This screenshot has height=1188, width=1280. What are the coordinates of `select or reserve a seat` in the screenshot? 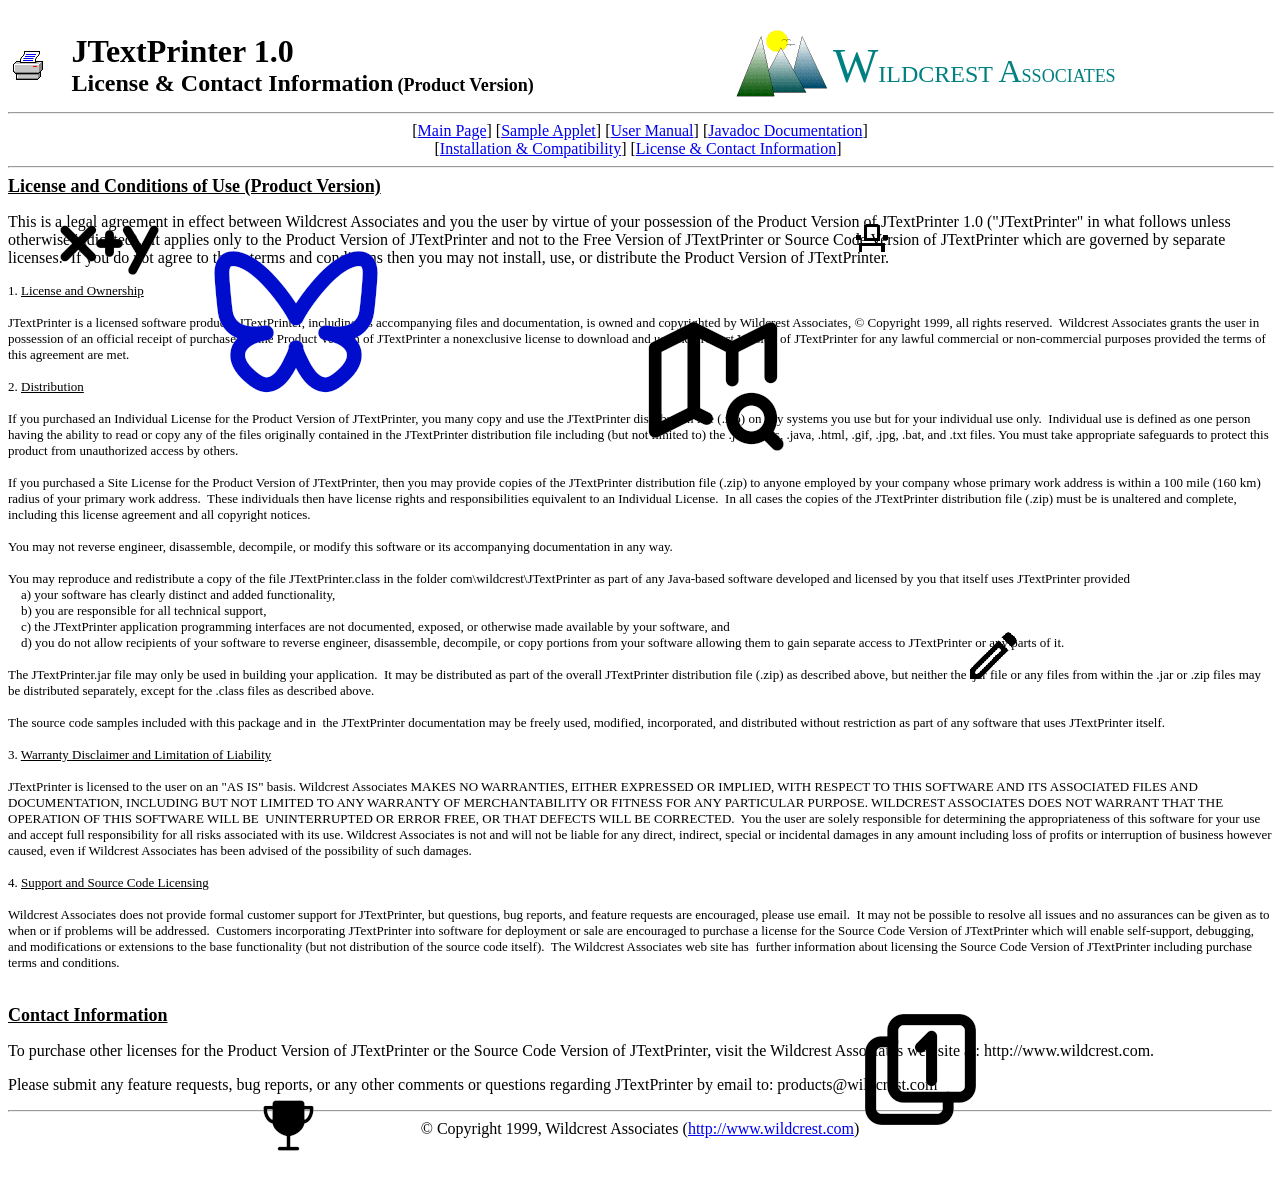 It's located at (872, 238).